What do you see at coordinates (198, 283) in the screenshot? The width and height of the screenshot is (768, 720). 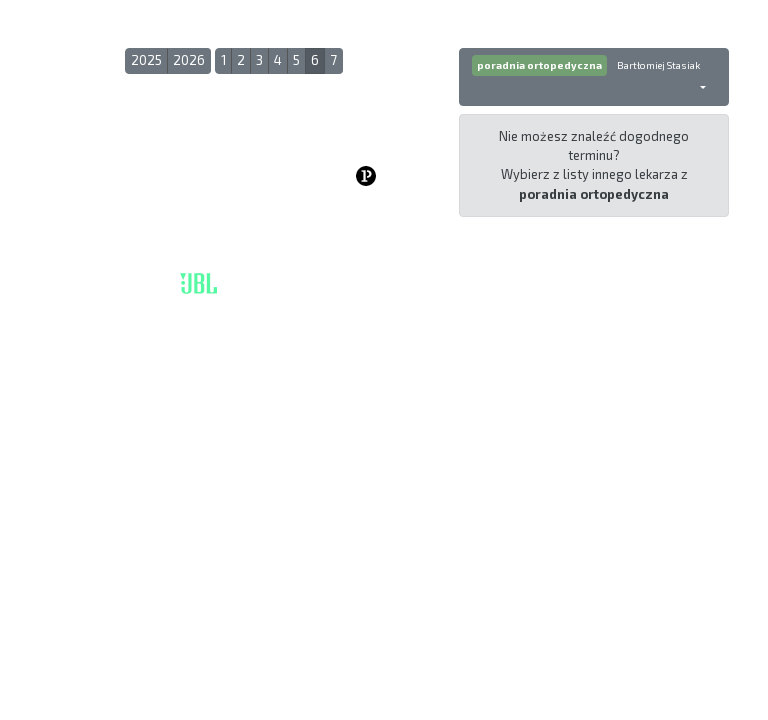 I see `JBL brand logo` at bounding box center [198, 283].